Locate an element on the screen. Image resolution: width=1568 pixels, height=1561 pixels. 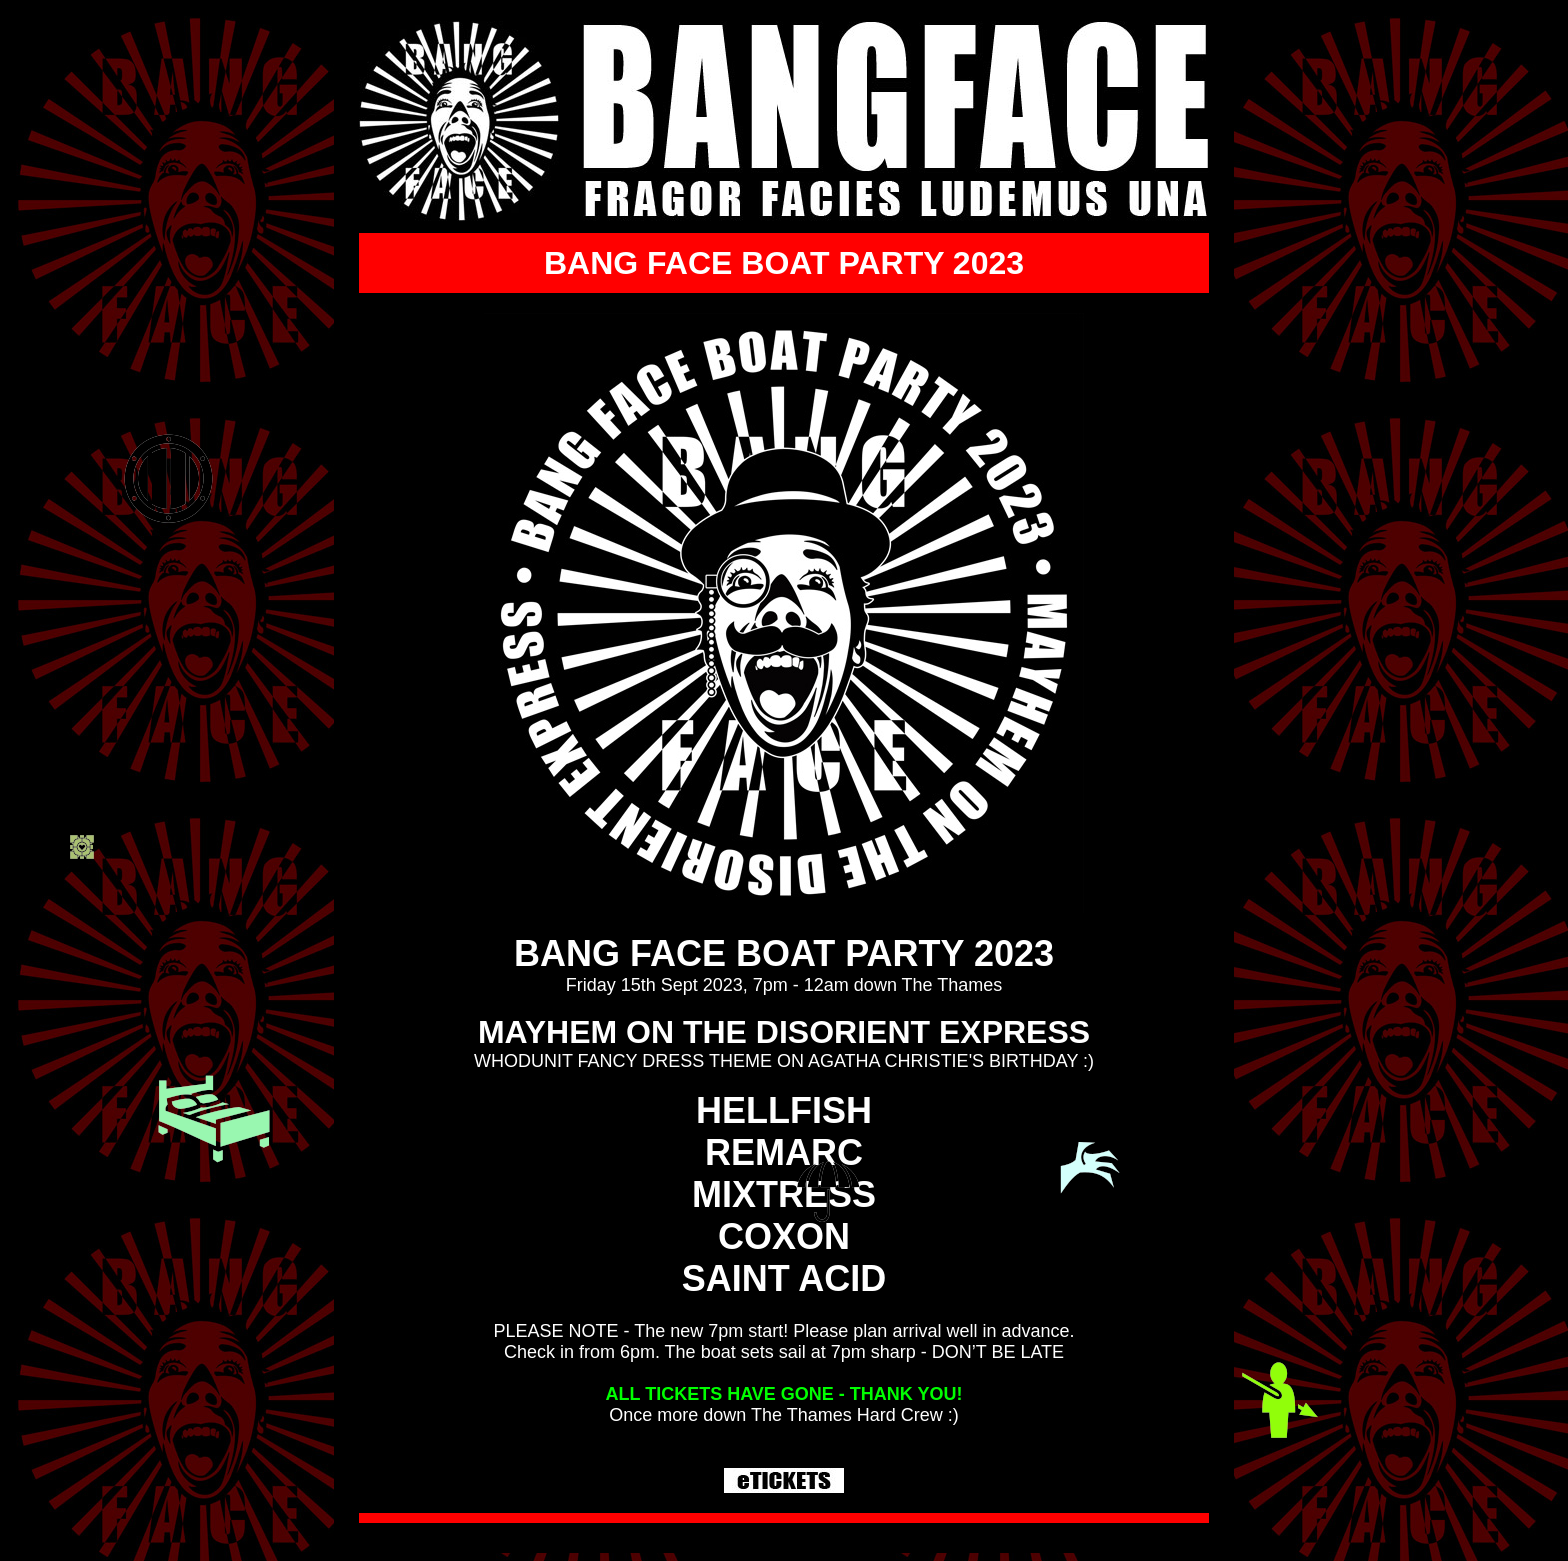
indicates a piercing or stabbing attack in a game is located at coordinates (1280, 1400).